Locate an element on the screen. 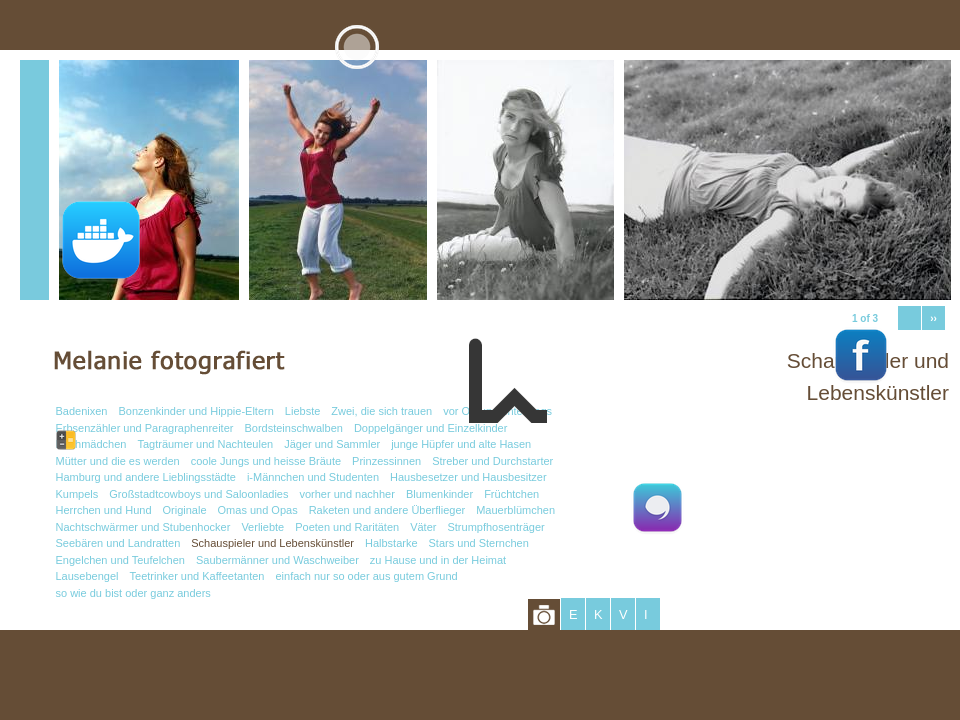 Image resolution: width=960 pixels, height=720 pixels. indicates a paused or inactive download/upload process is located at coordinates (357, 47).